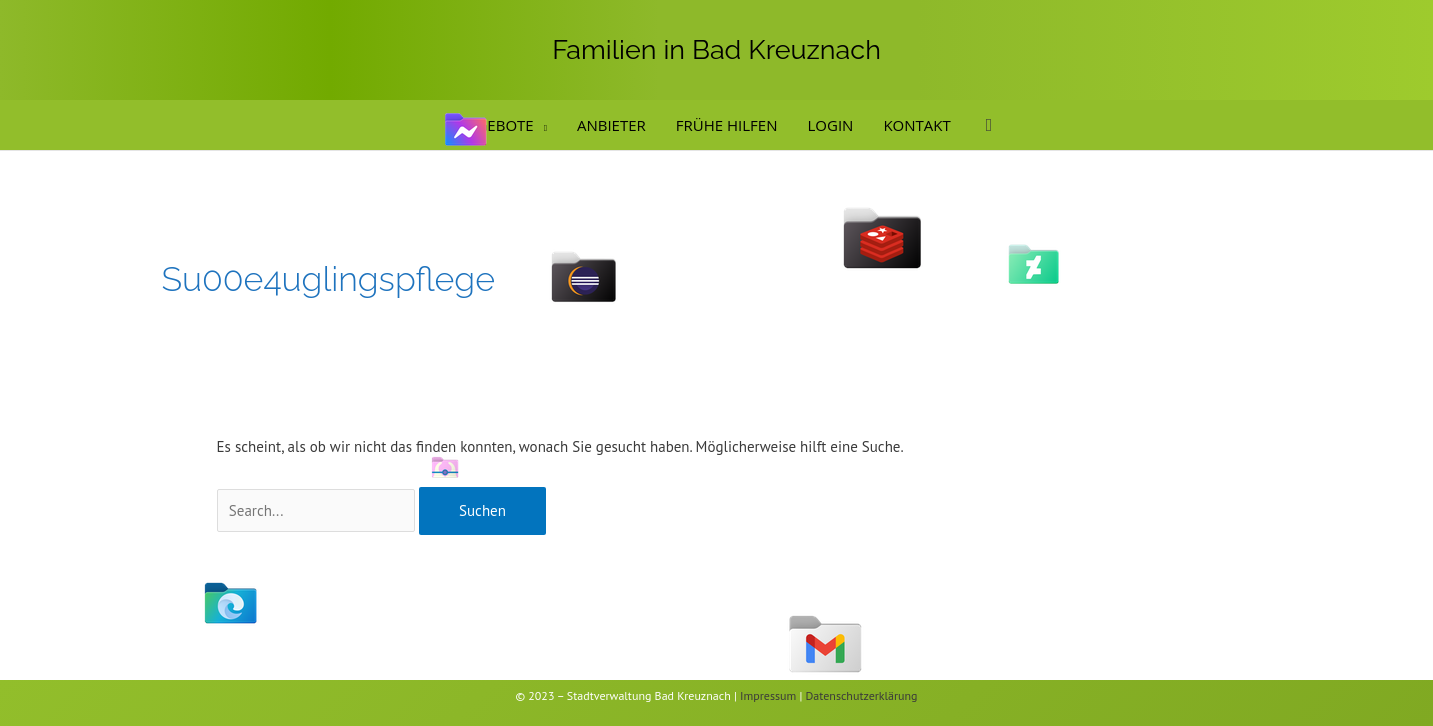 Image resolution: width=1433 pixels, height=726 pixels. I want to click on open redis database project folder, so click(882, 240).